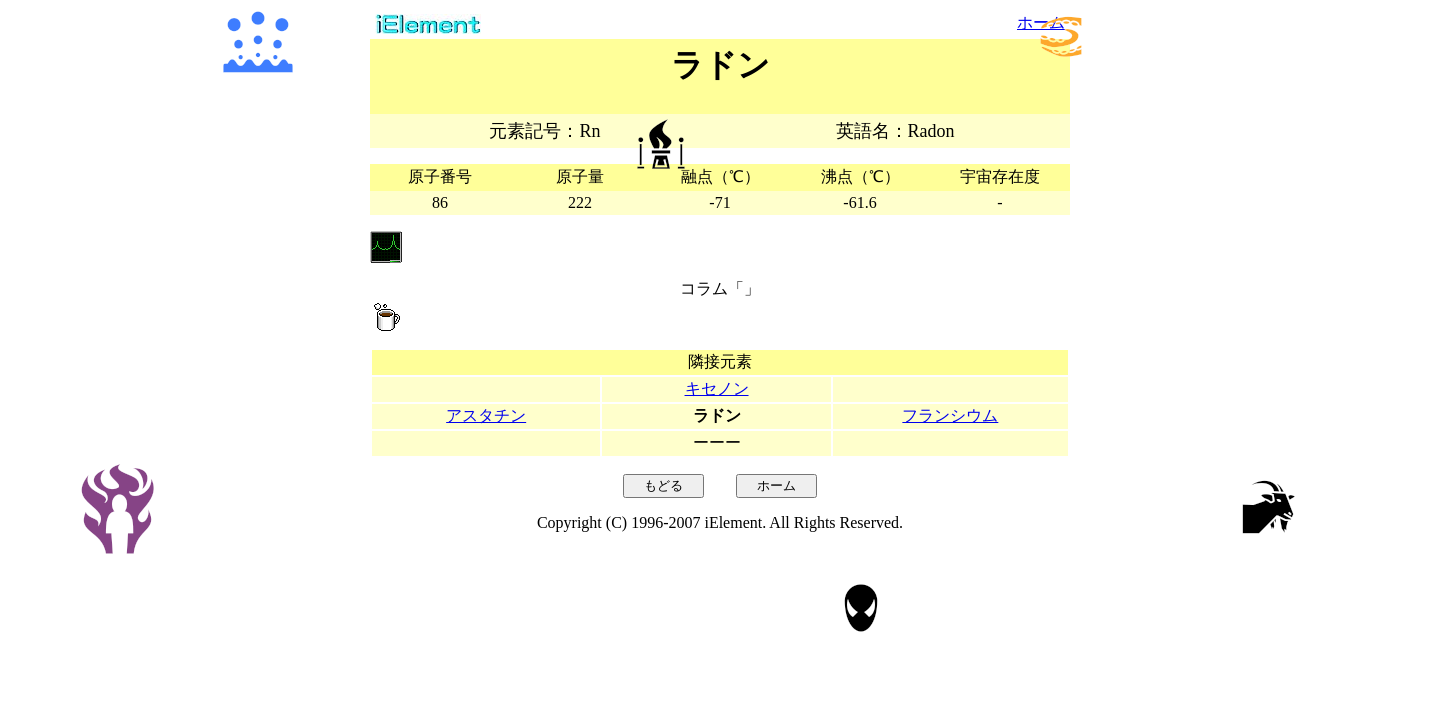 The image size is (1440, 720). I want to click on represents Capricorn zodiac sign, so click(1270, 506).